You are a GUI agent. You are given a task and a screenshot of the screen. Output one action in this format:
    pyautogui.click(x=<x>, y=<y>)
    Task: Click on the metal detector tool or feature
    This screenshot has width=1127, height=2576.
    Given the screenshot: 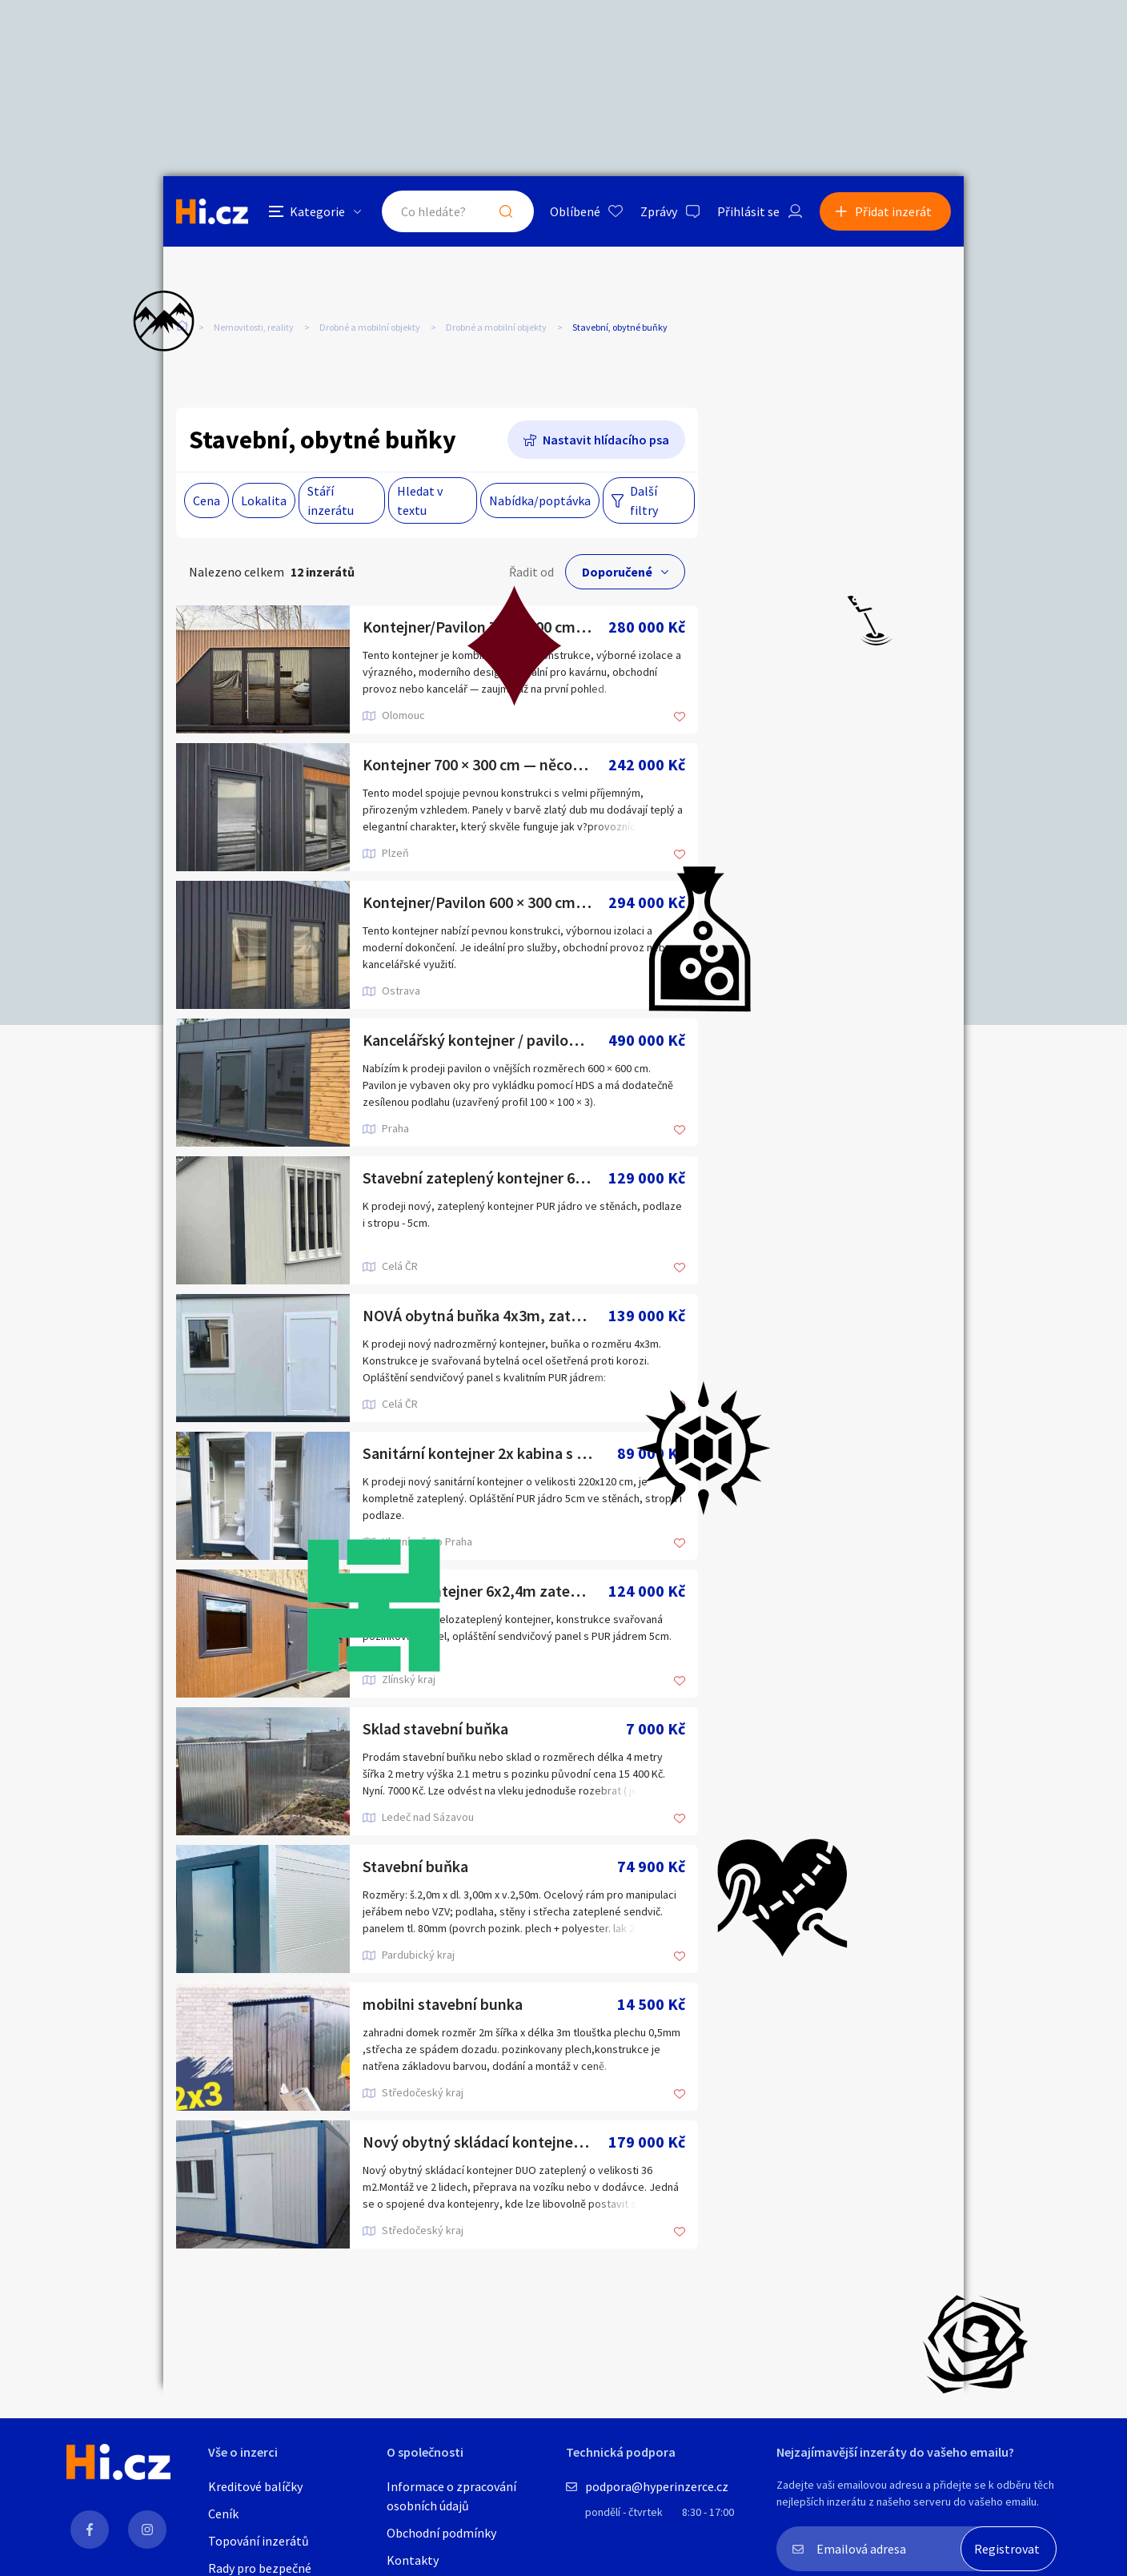 What is the action you would take?
    pyautogui.click(x=870, y=621)
    